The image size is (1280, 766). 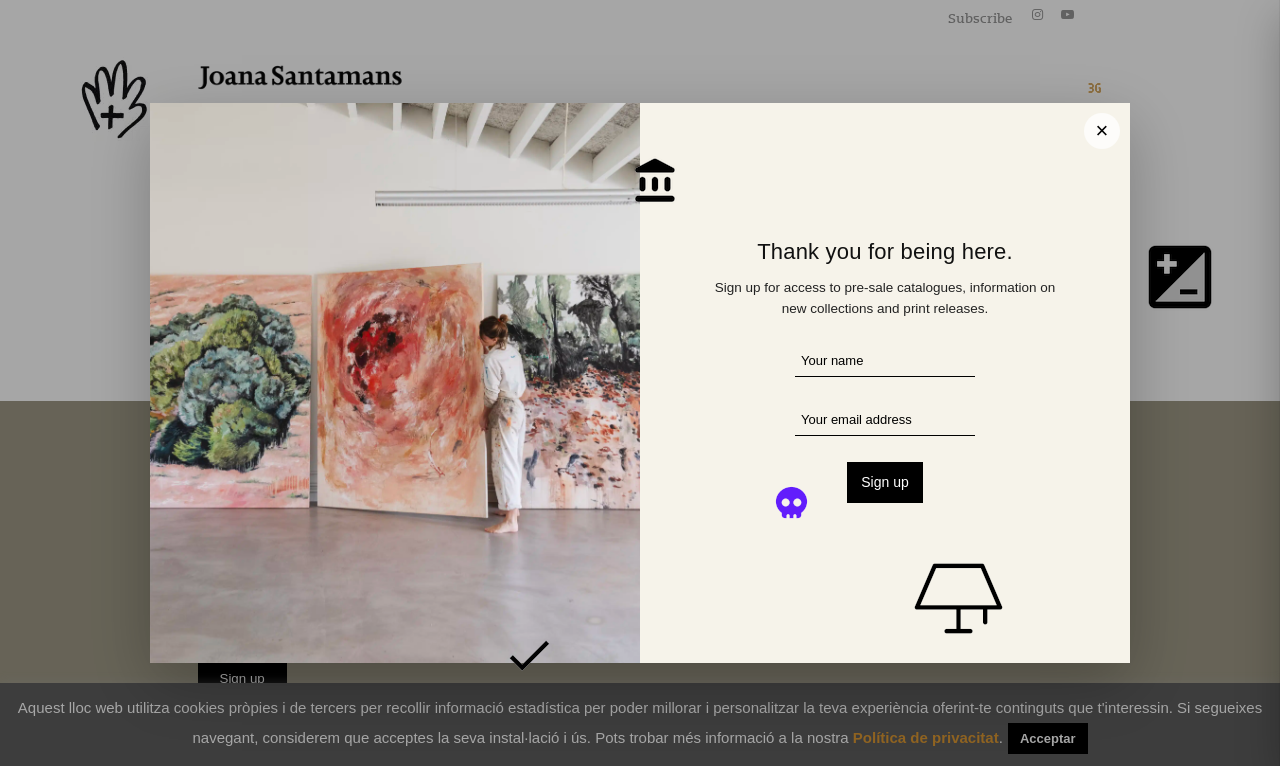 What do you see at coordinates (791, 502) in the screenshot?
I see `indicates danger or fatal error` at bounding box center [791, 502].